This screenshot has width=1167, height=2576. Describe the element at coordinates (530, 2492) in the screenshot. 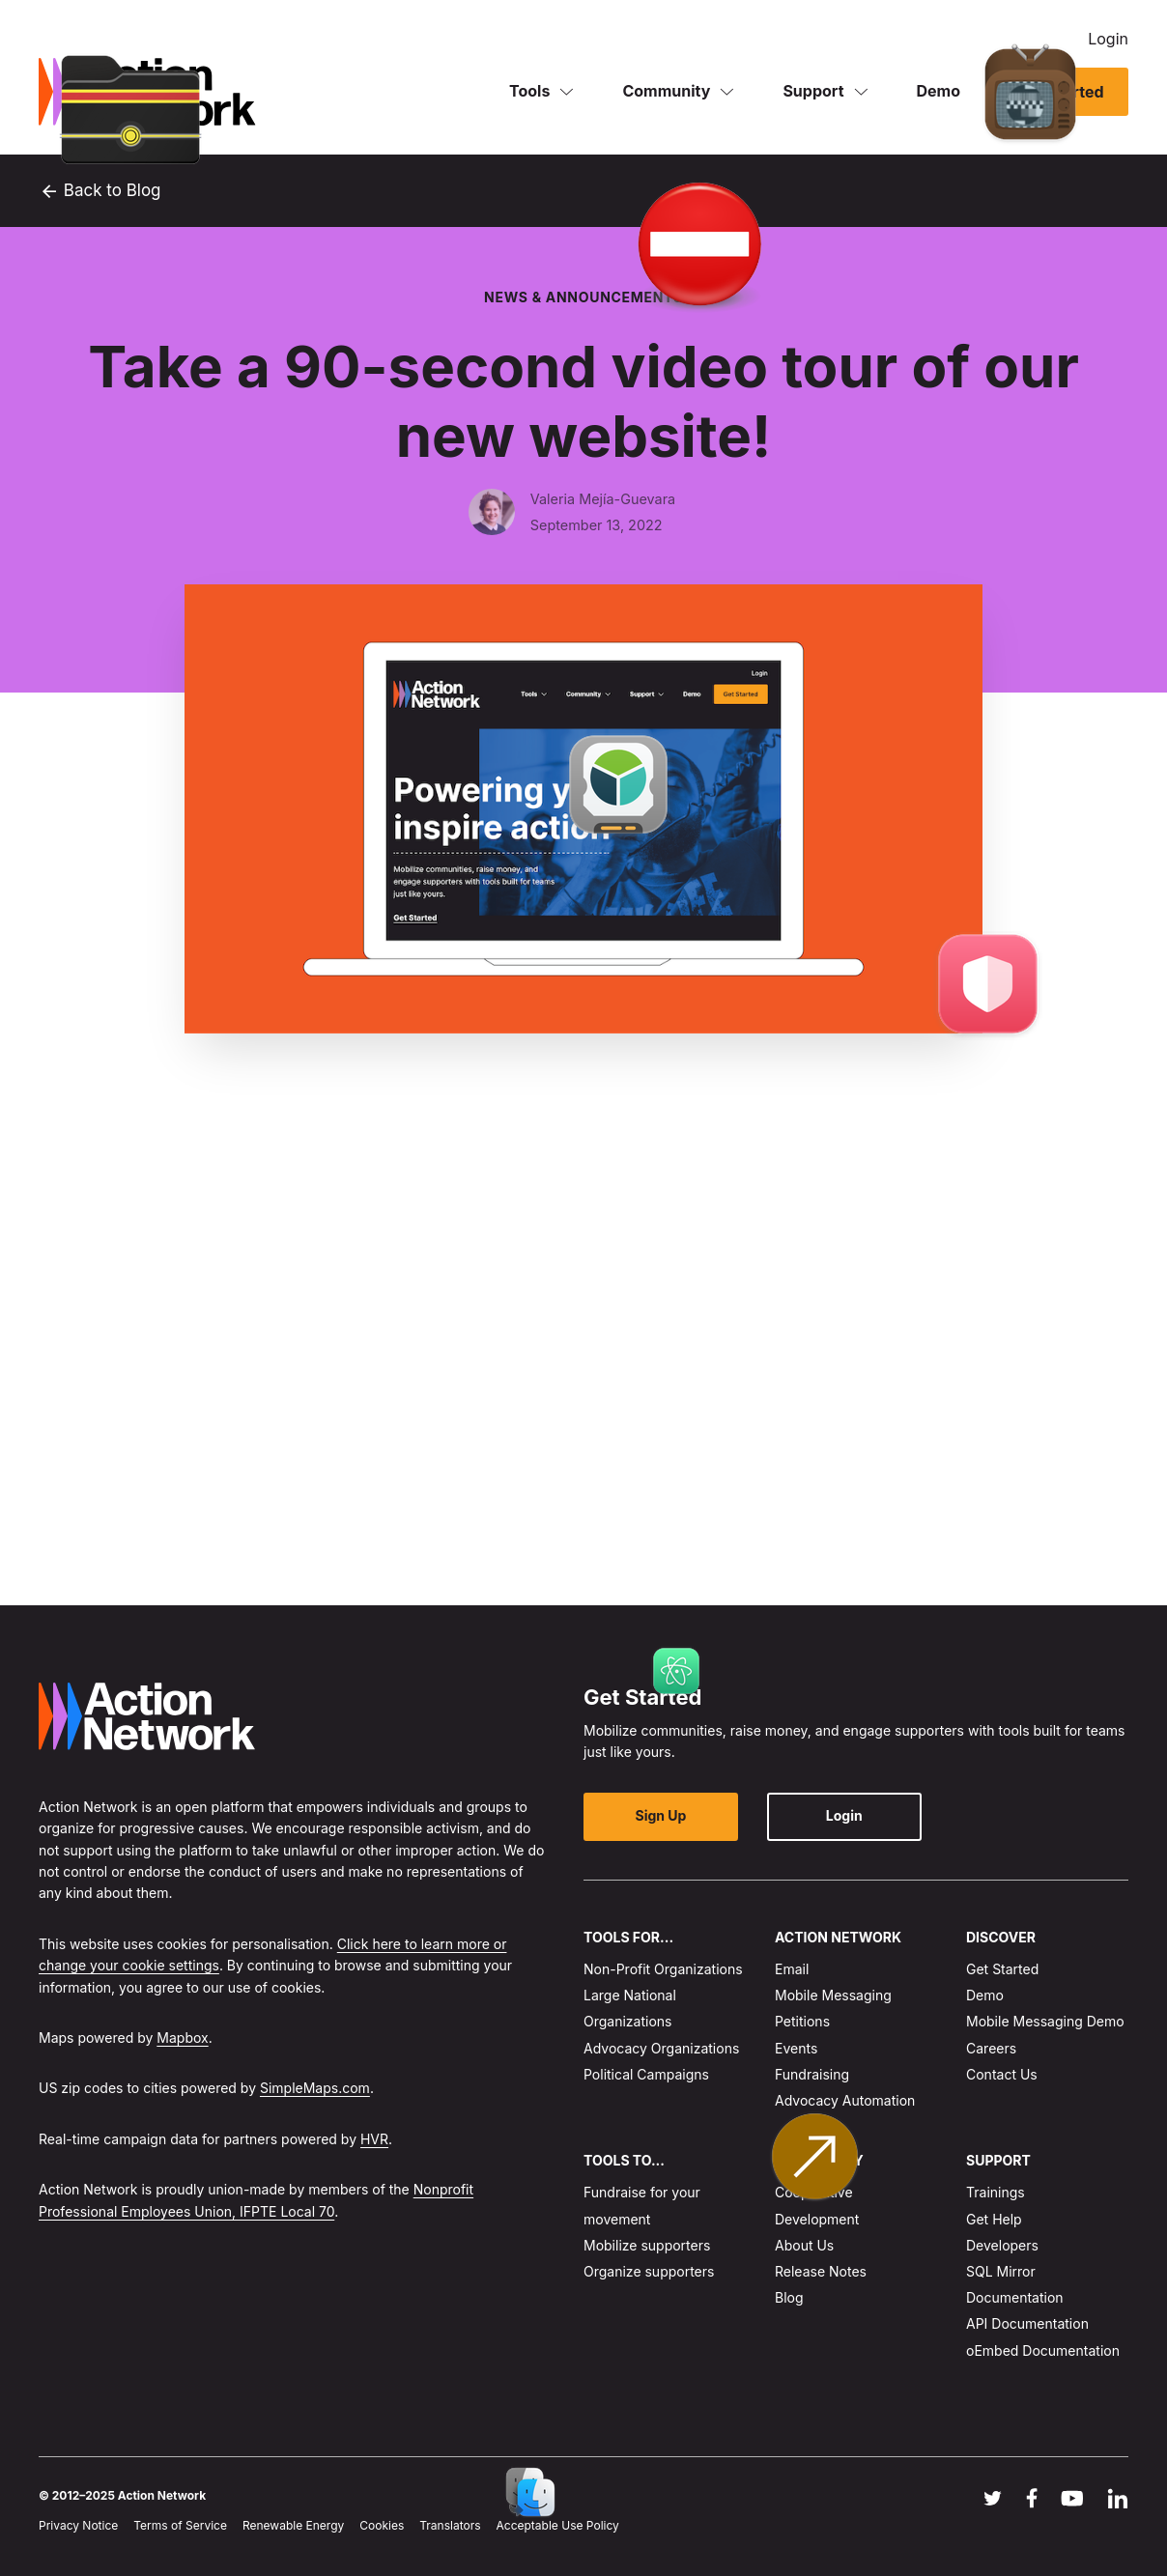

I see `launch macos setup assistant` at that location.